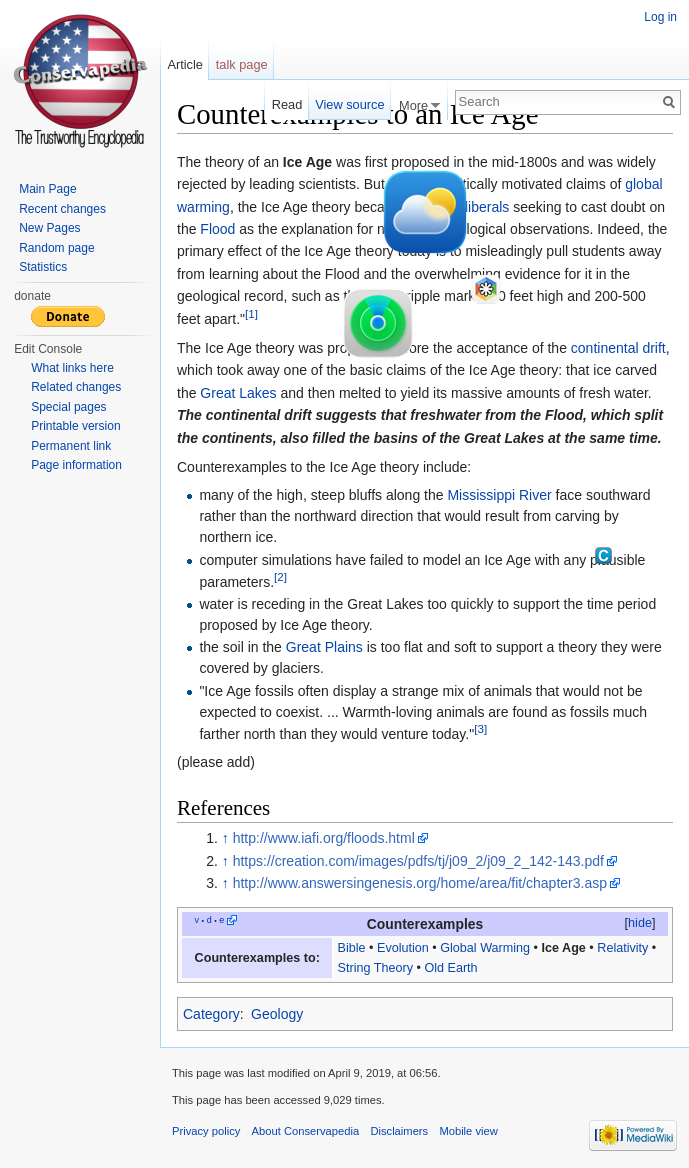  What do you see at coordinates (486, 289) in the screenshot?
I see `open boxy svg vector graphics editor` at bounding box center [486, 289].